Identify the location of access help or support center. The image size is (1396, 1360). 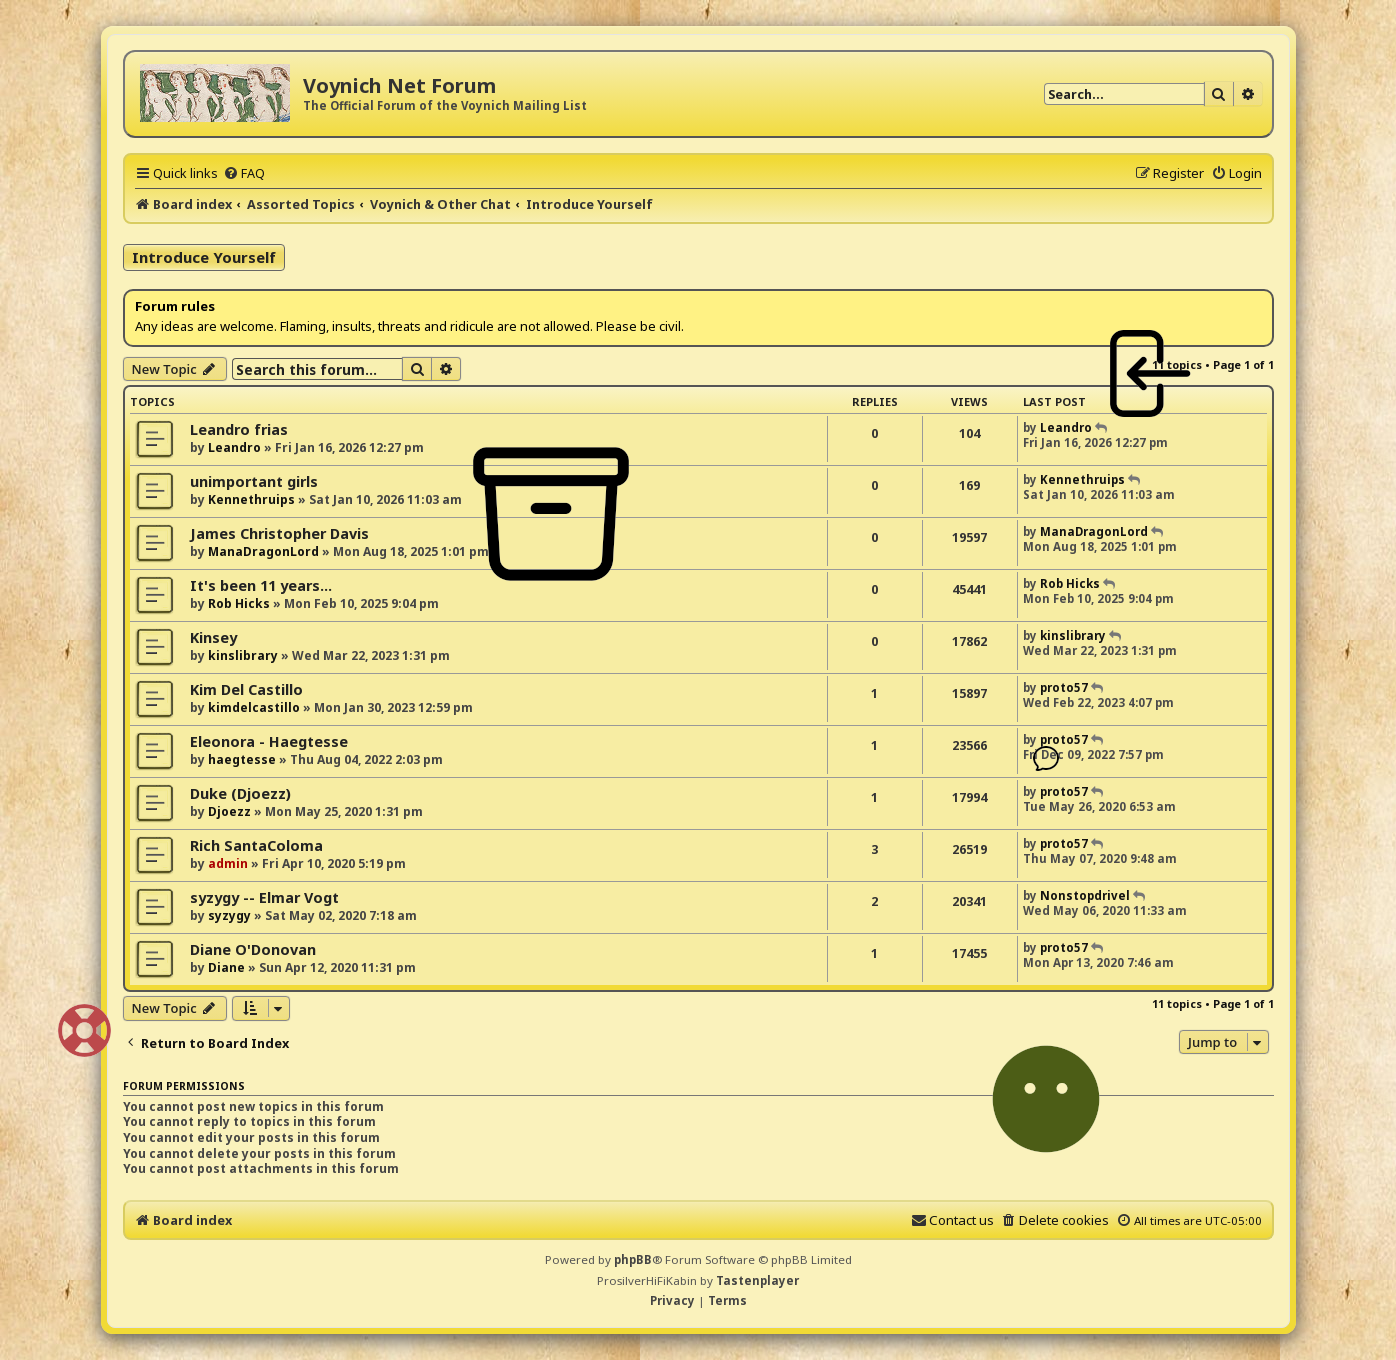
(84, 1030).